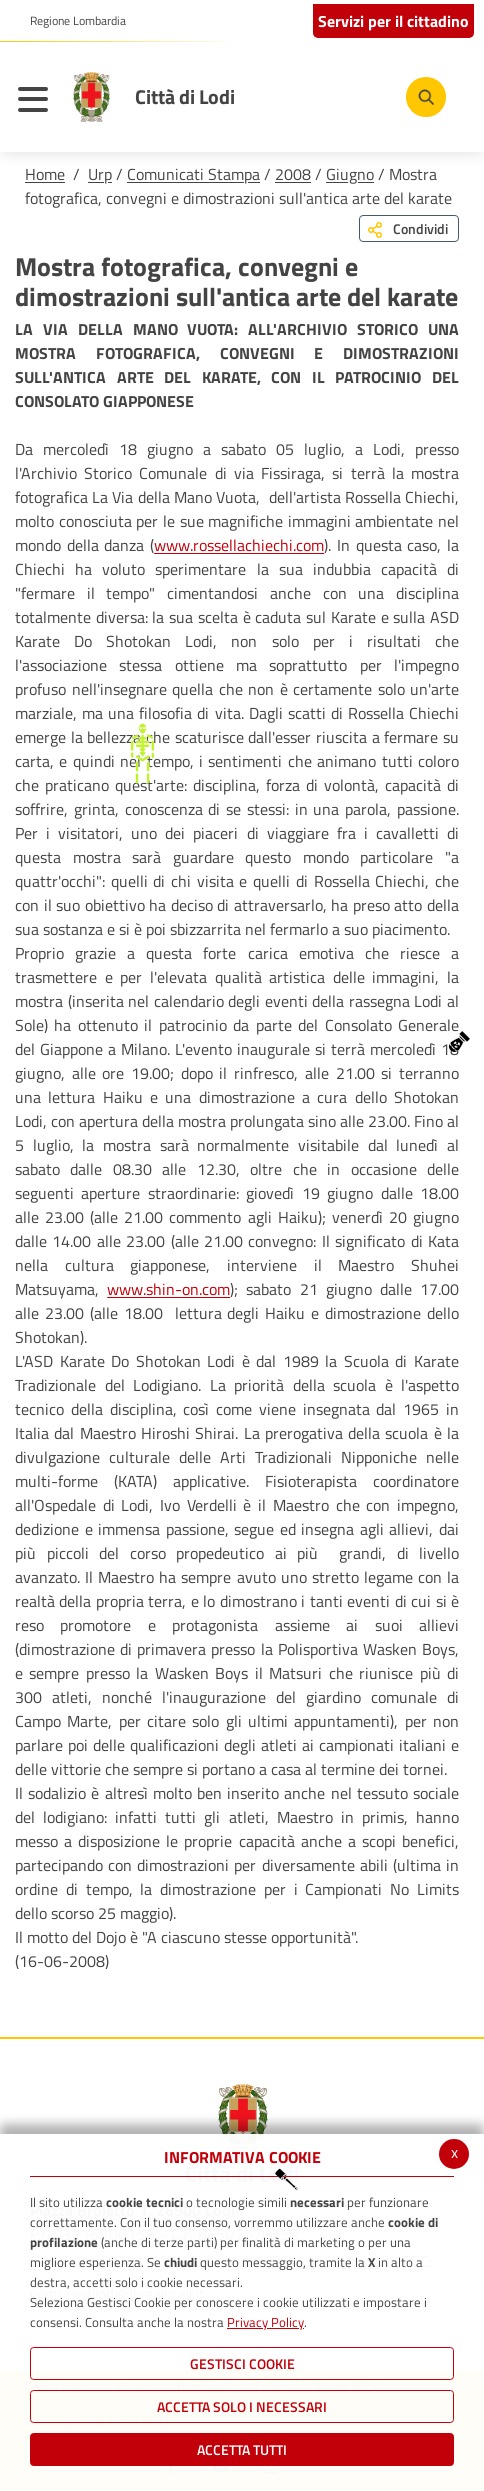  Describe the element at coordinates (142, 753) in the screenshot. I see `indicates a skeleton or bone-related game element` at that location.